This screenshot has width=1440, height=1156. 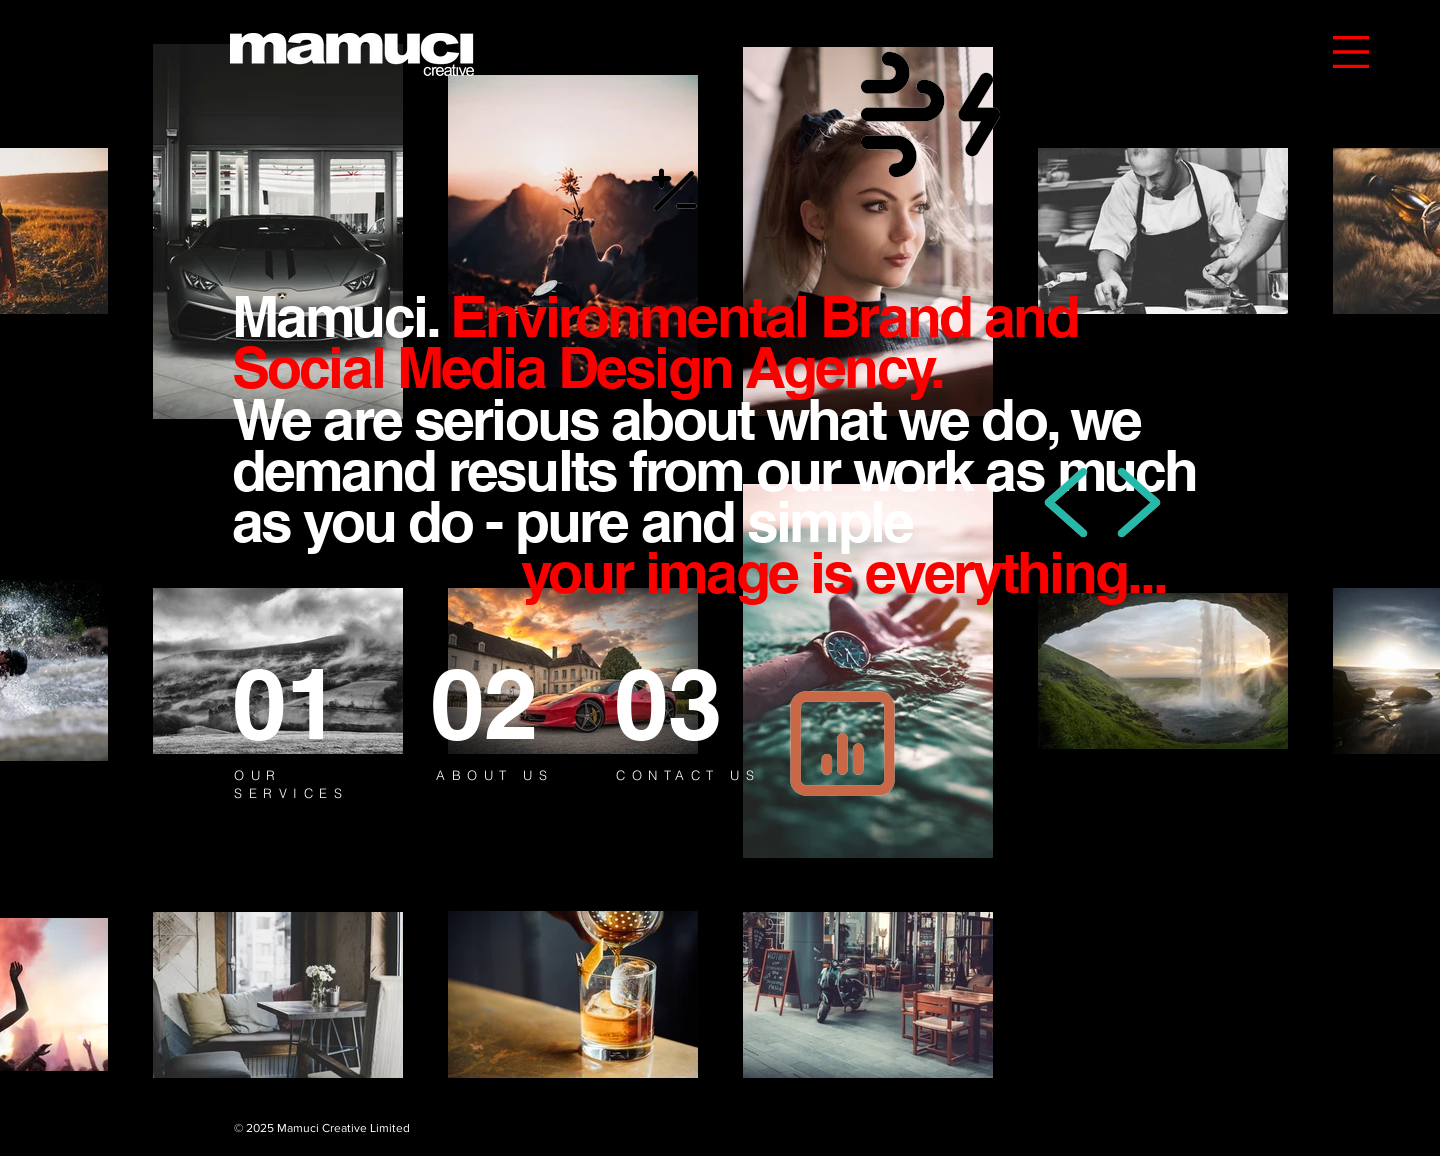 What do you see at coordinates (842, 743) in the screenshot?
I see `align content to bottom center` at bounding box center [842, 743].